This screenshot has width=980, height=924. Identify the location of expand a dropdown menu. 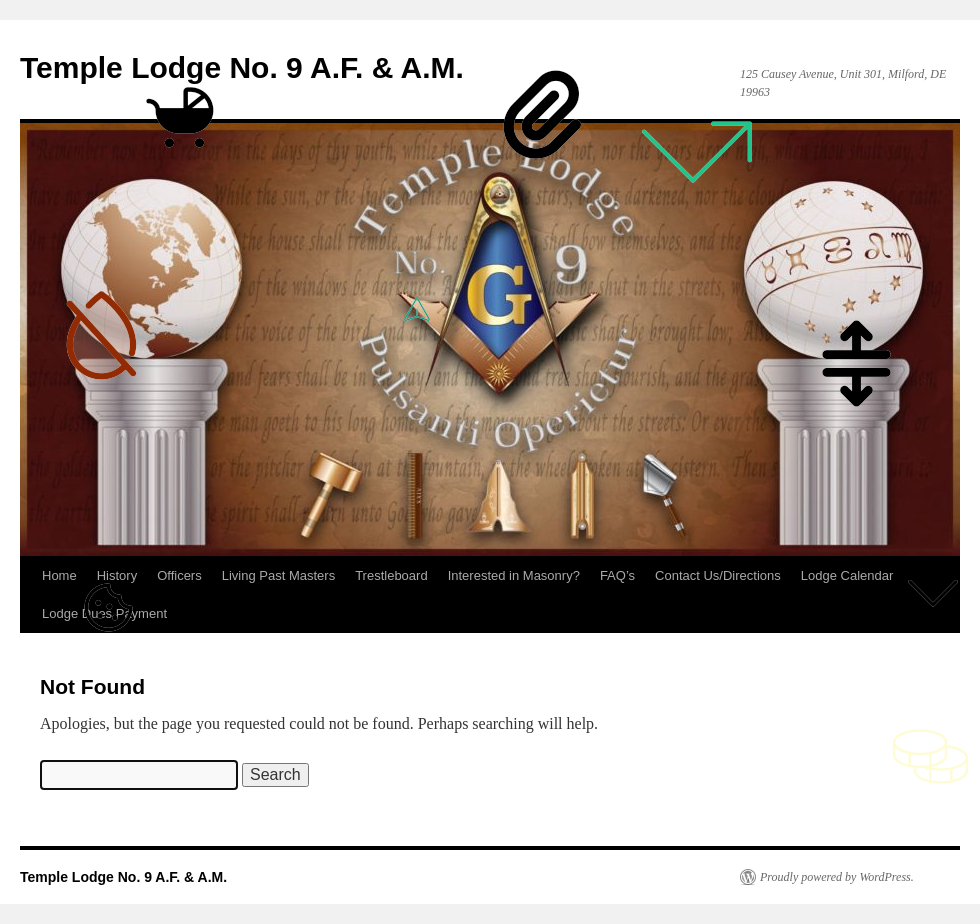
(933, 591).